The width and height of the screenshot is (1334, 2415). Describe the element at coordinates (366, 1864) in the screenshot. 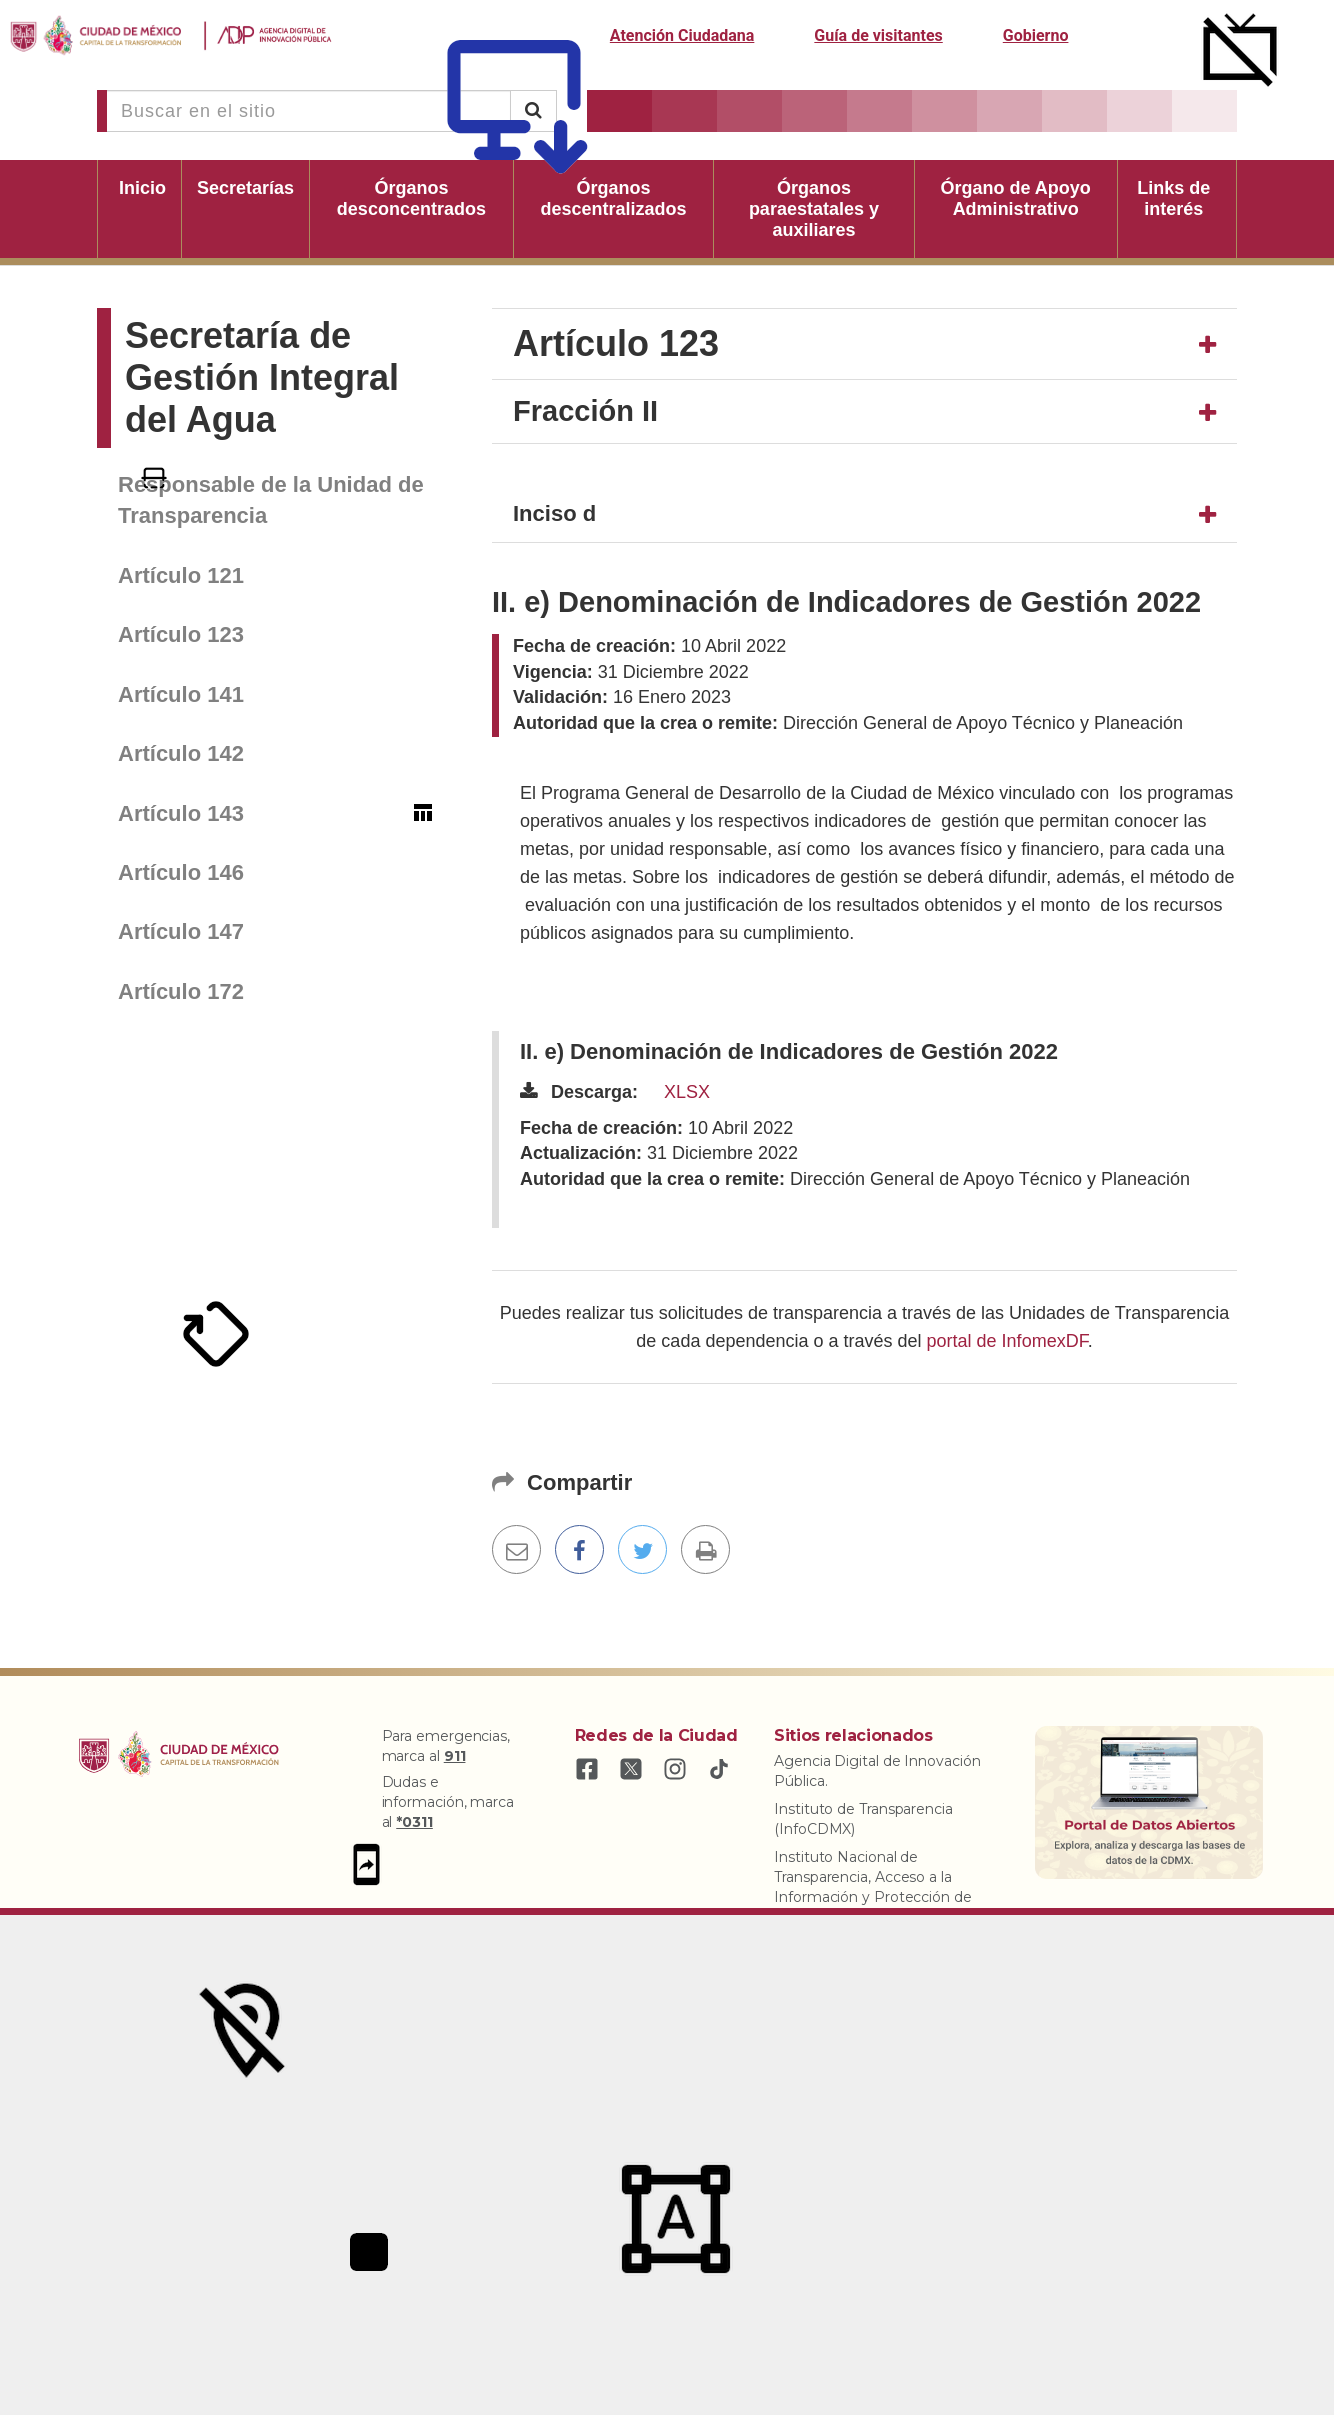

I see `share your mobile screen with others` at that location.